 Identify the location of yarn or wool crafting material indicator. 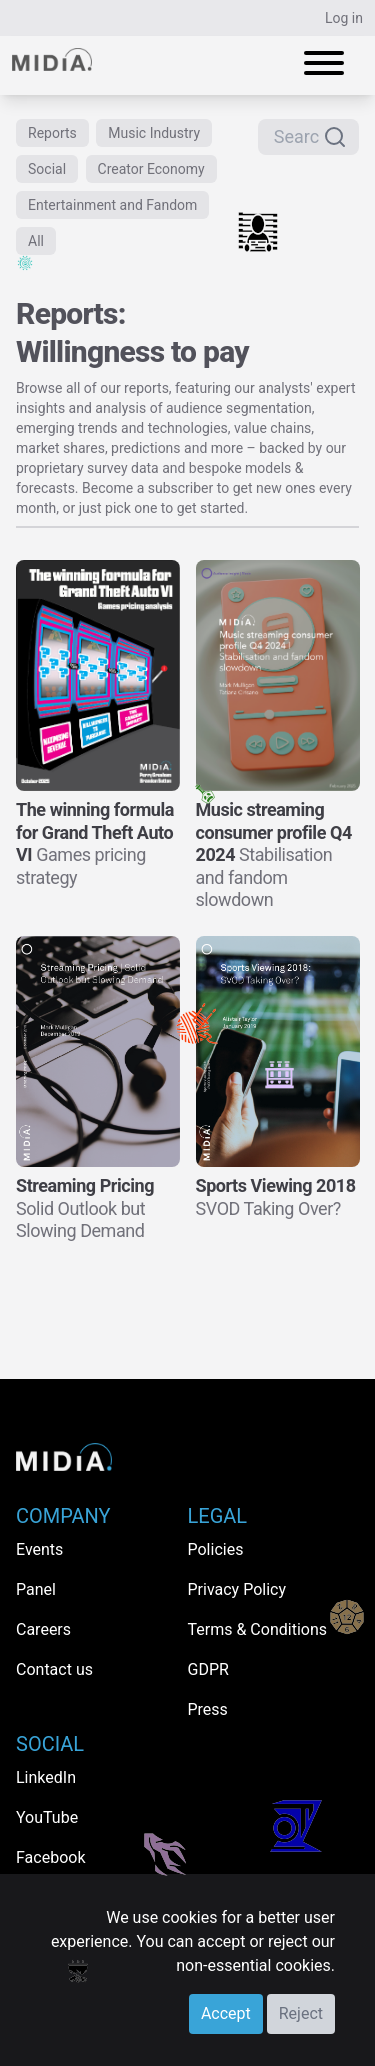
(197, 1023).